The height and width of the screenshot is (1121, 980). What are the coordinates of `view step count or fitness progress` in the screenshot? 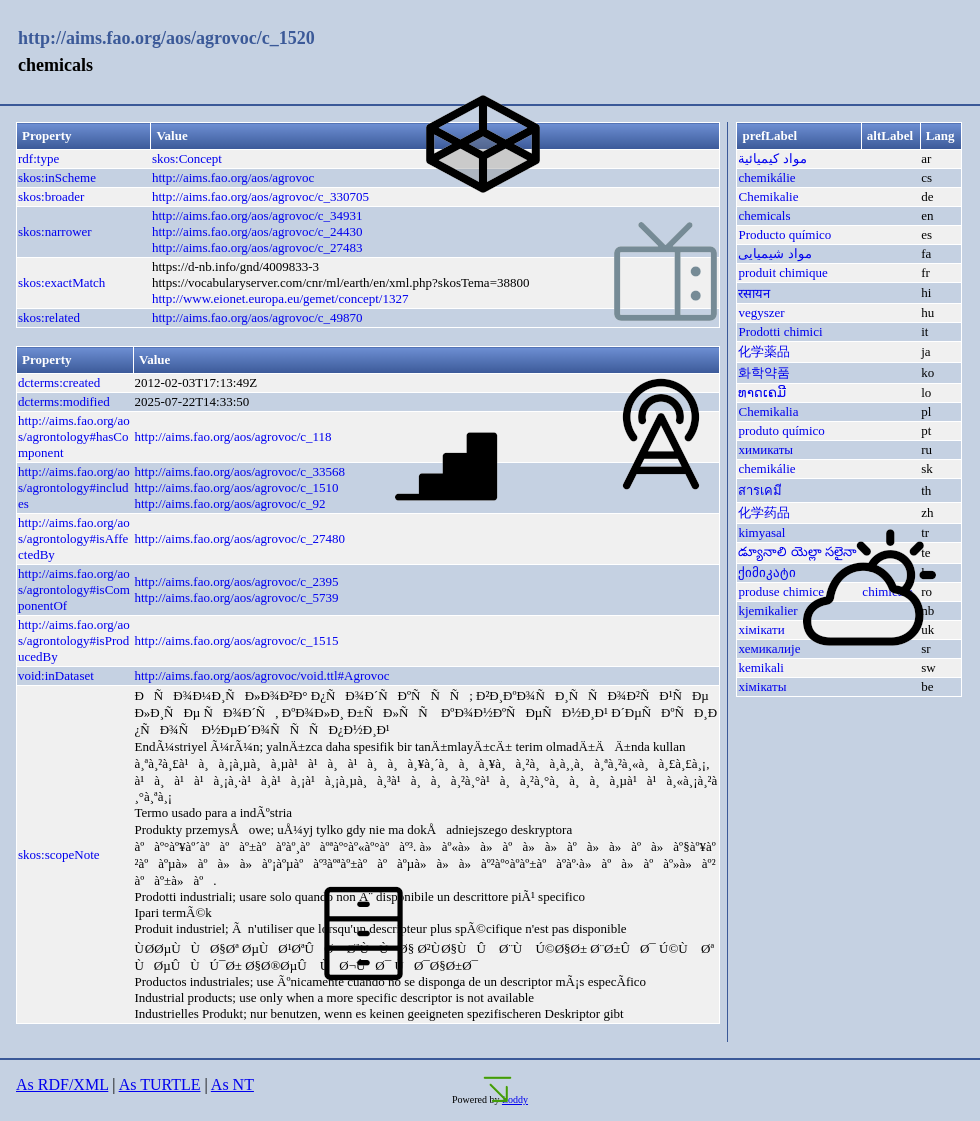 It's located at (449, 466).